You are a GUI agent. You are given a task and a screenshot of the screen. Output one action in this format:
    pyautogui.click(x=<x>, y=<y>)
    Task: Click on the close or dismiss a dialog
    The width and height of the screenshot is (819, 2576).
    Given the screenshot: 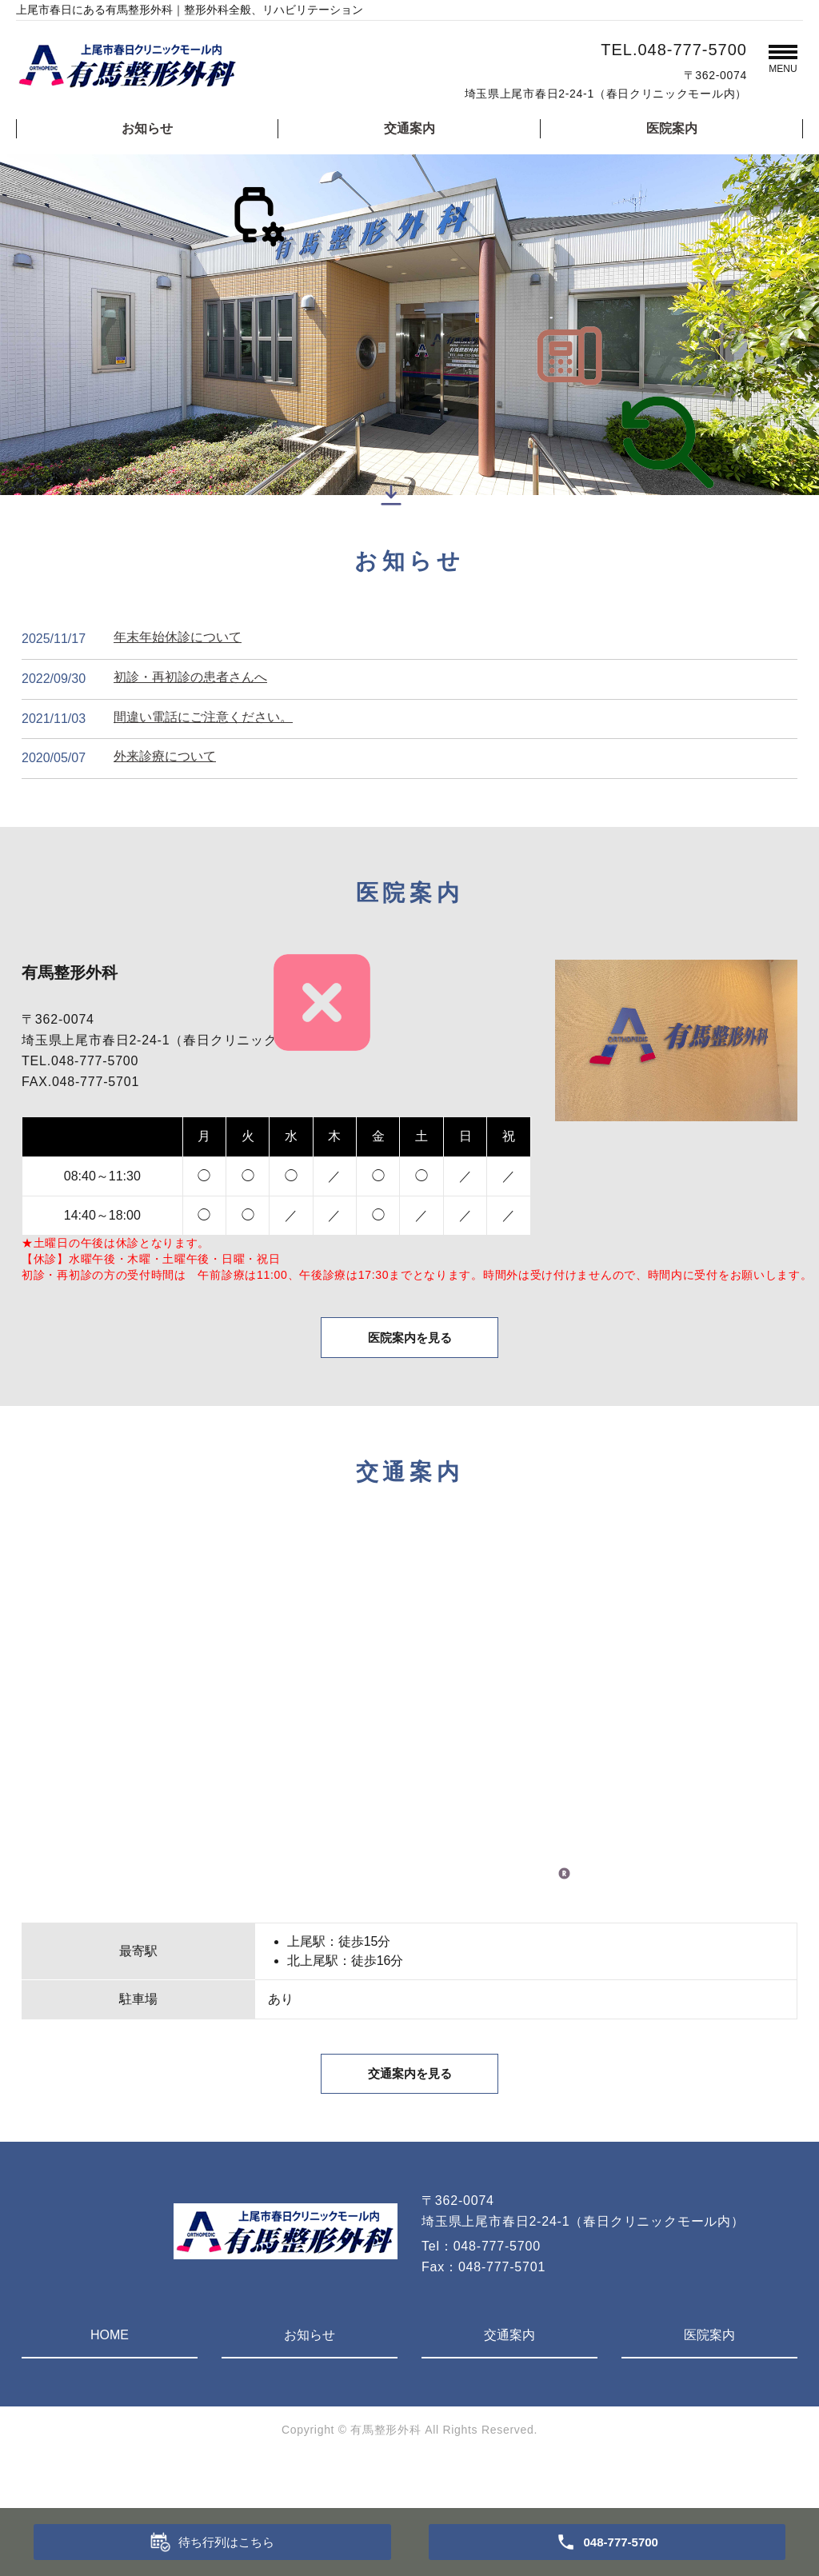 What is the action you would take?
    pyautogui.click(x=322, y=1002)
    